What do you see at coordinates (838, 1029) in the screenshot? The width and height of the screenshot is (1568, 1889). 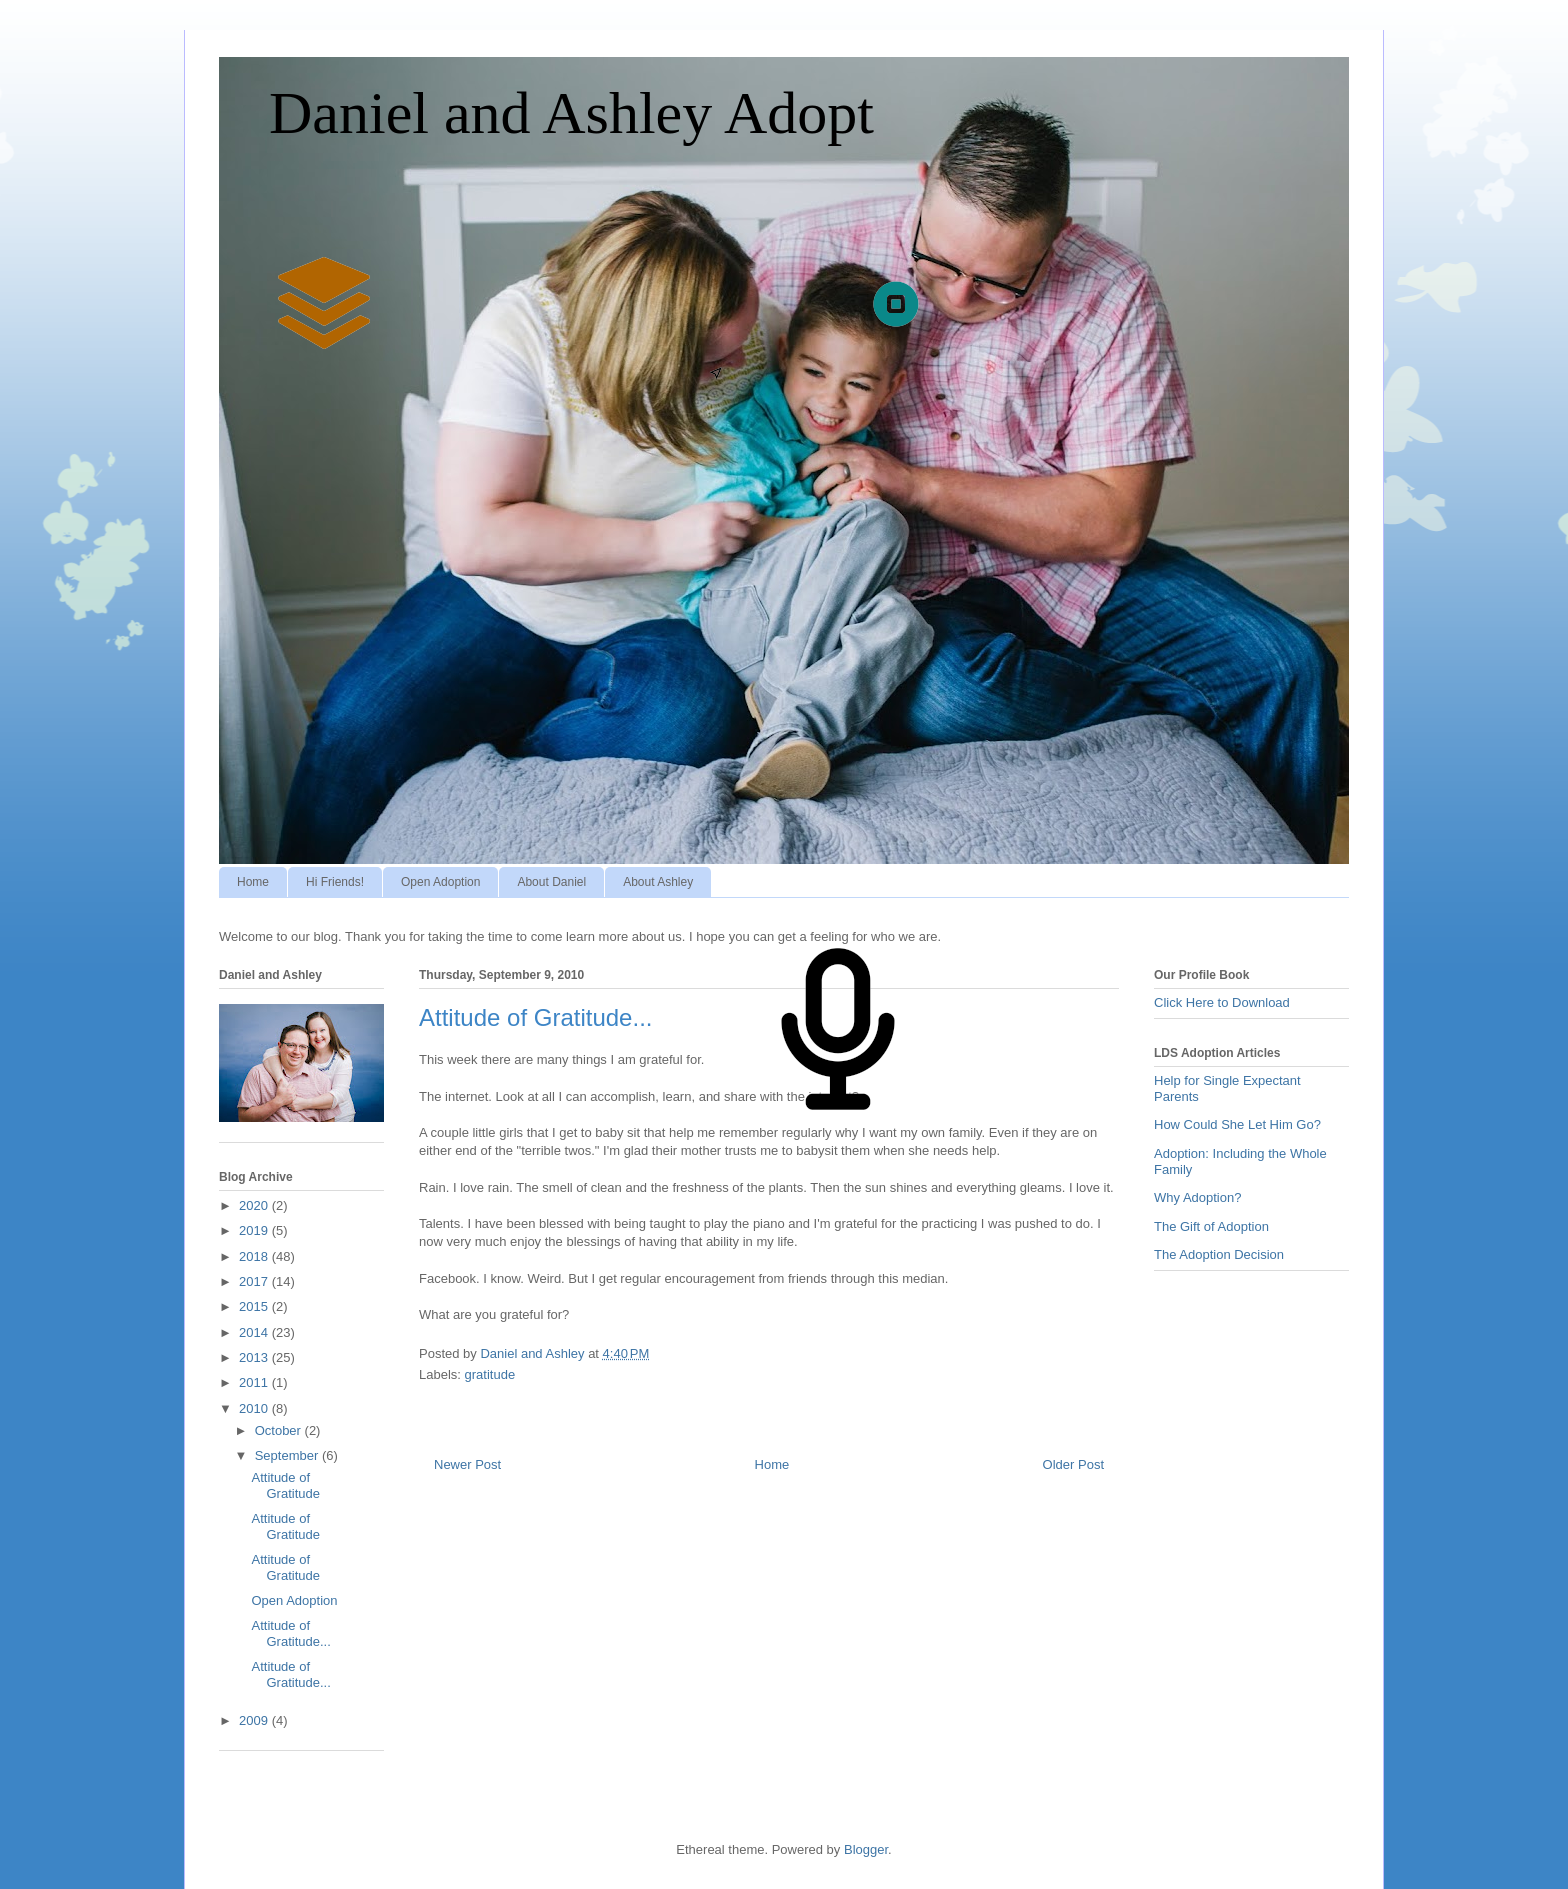 I see `tap to use voice input` at bounding box center [838, 1029].